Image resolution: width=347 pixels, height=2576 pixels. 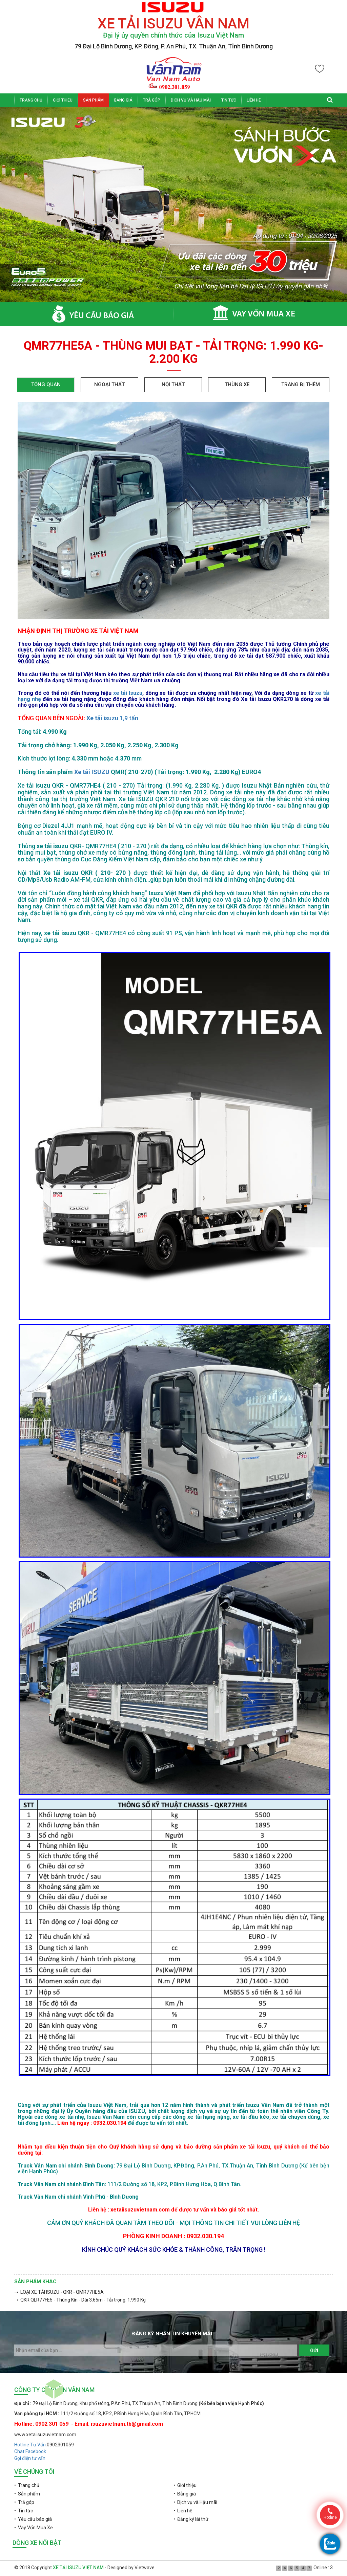 I want to click on view 3D model or object, so click(x=54, y=2389).